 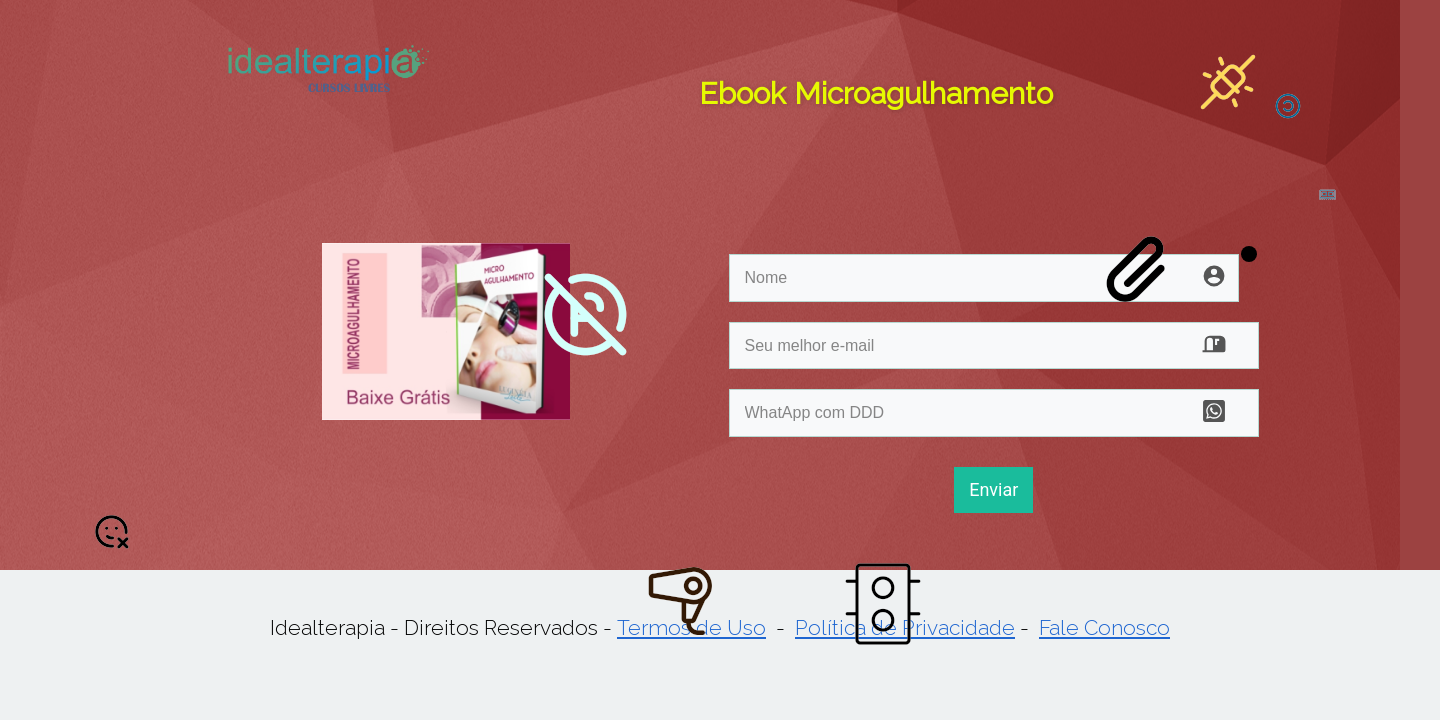 What do you see at coordinates (111, 531) in the screenshot?
I see `remove or cancel a mood/reaction` at bounding box center [111, 531].